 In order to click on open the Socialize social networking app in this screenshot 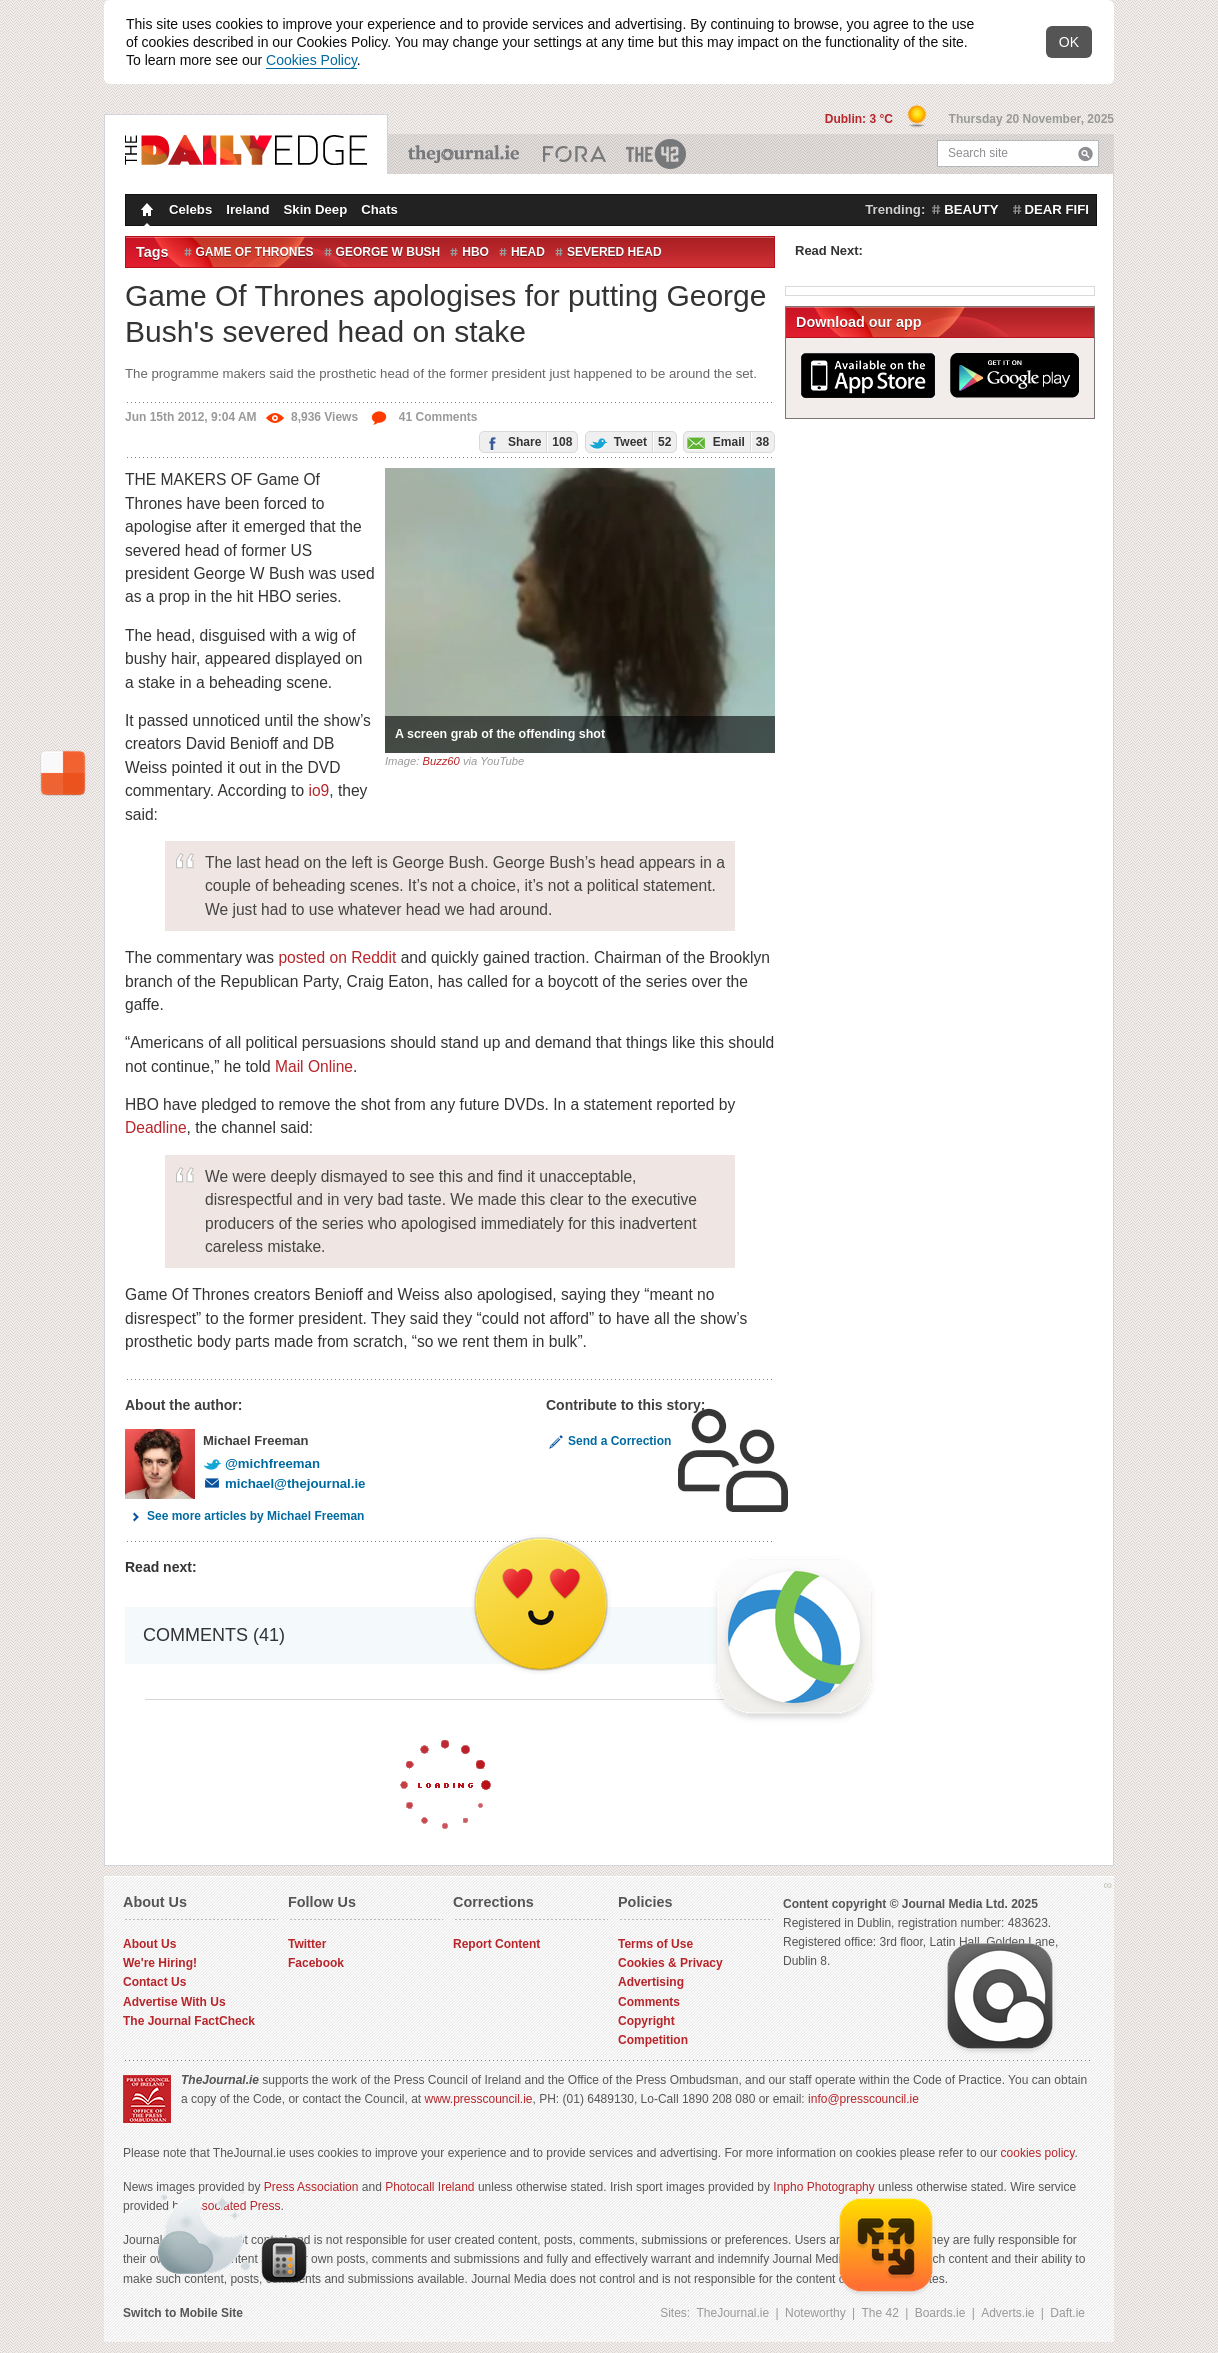, I will do `click(541, 1604)`.